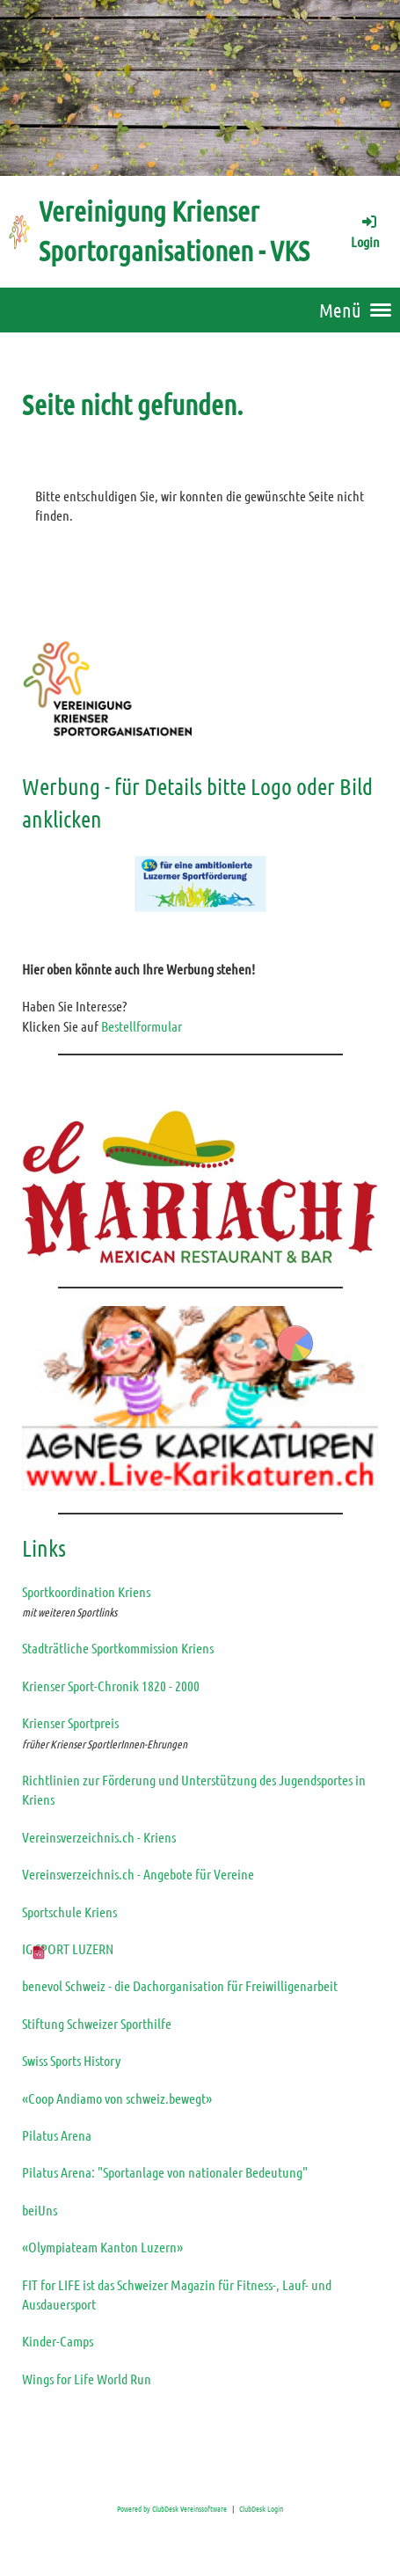 Image resolution: width=400 pixels, height=2576 pixels. Describe the element at coordinates (295, 1343) in the screenshot. I see `open disk usage analyzer` at that location.